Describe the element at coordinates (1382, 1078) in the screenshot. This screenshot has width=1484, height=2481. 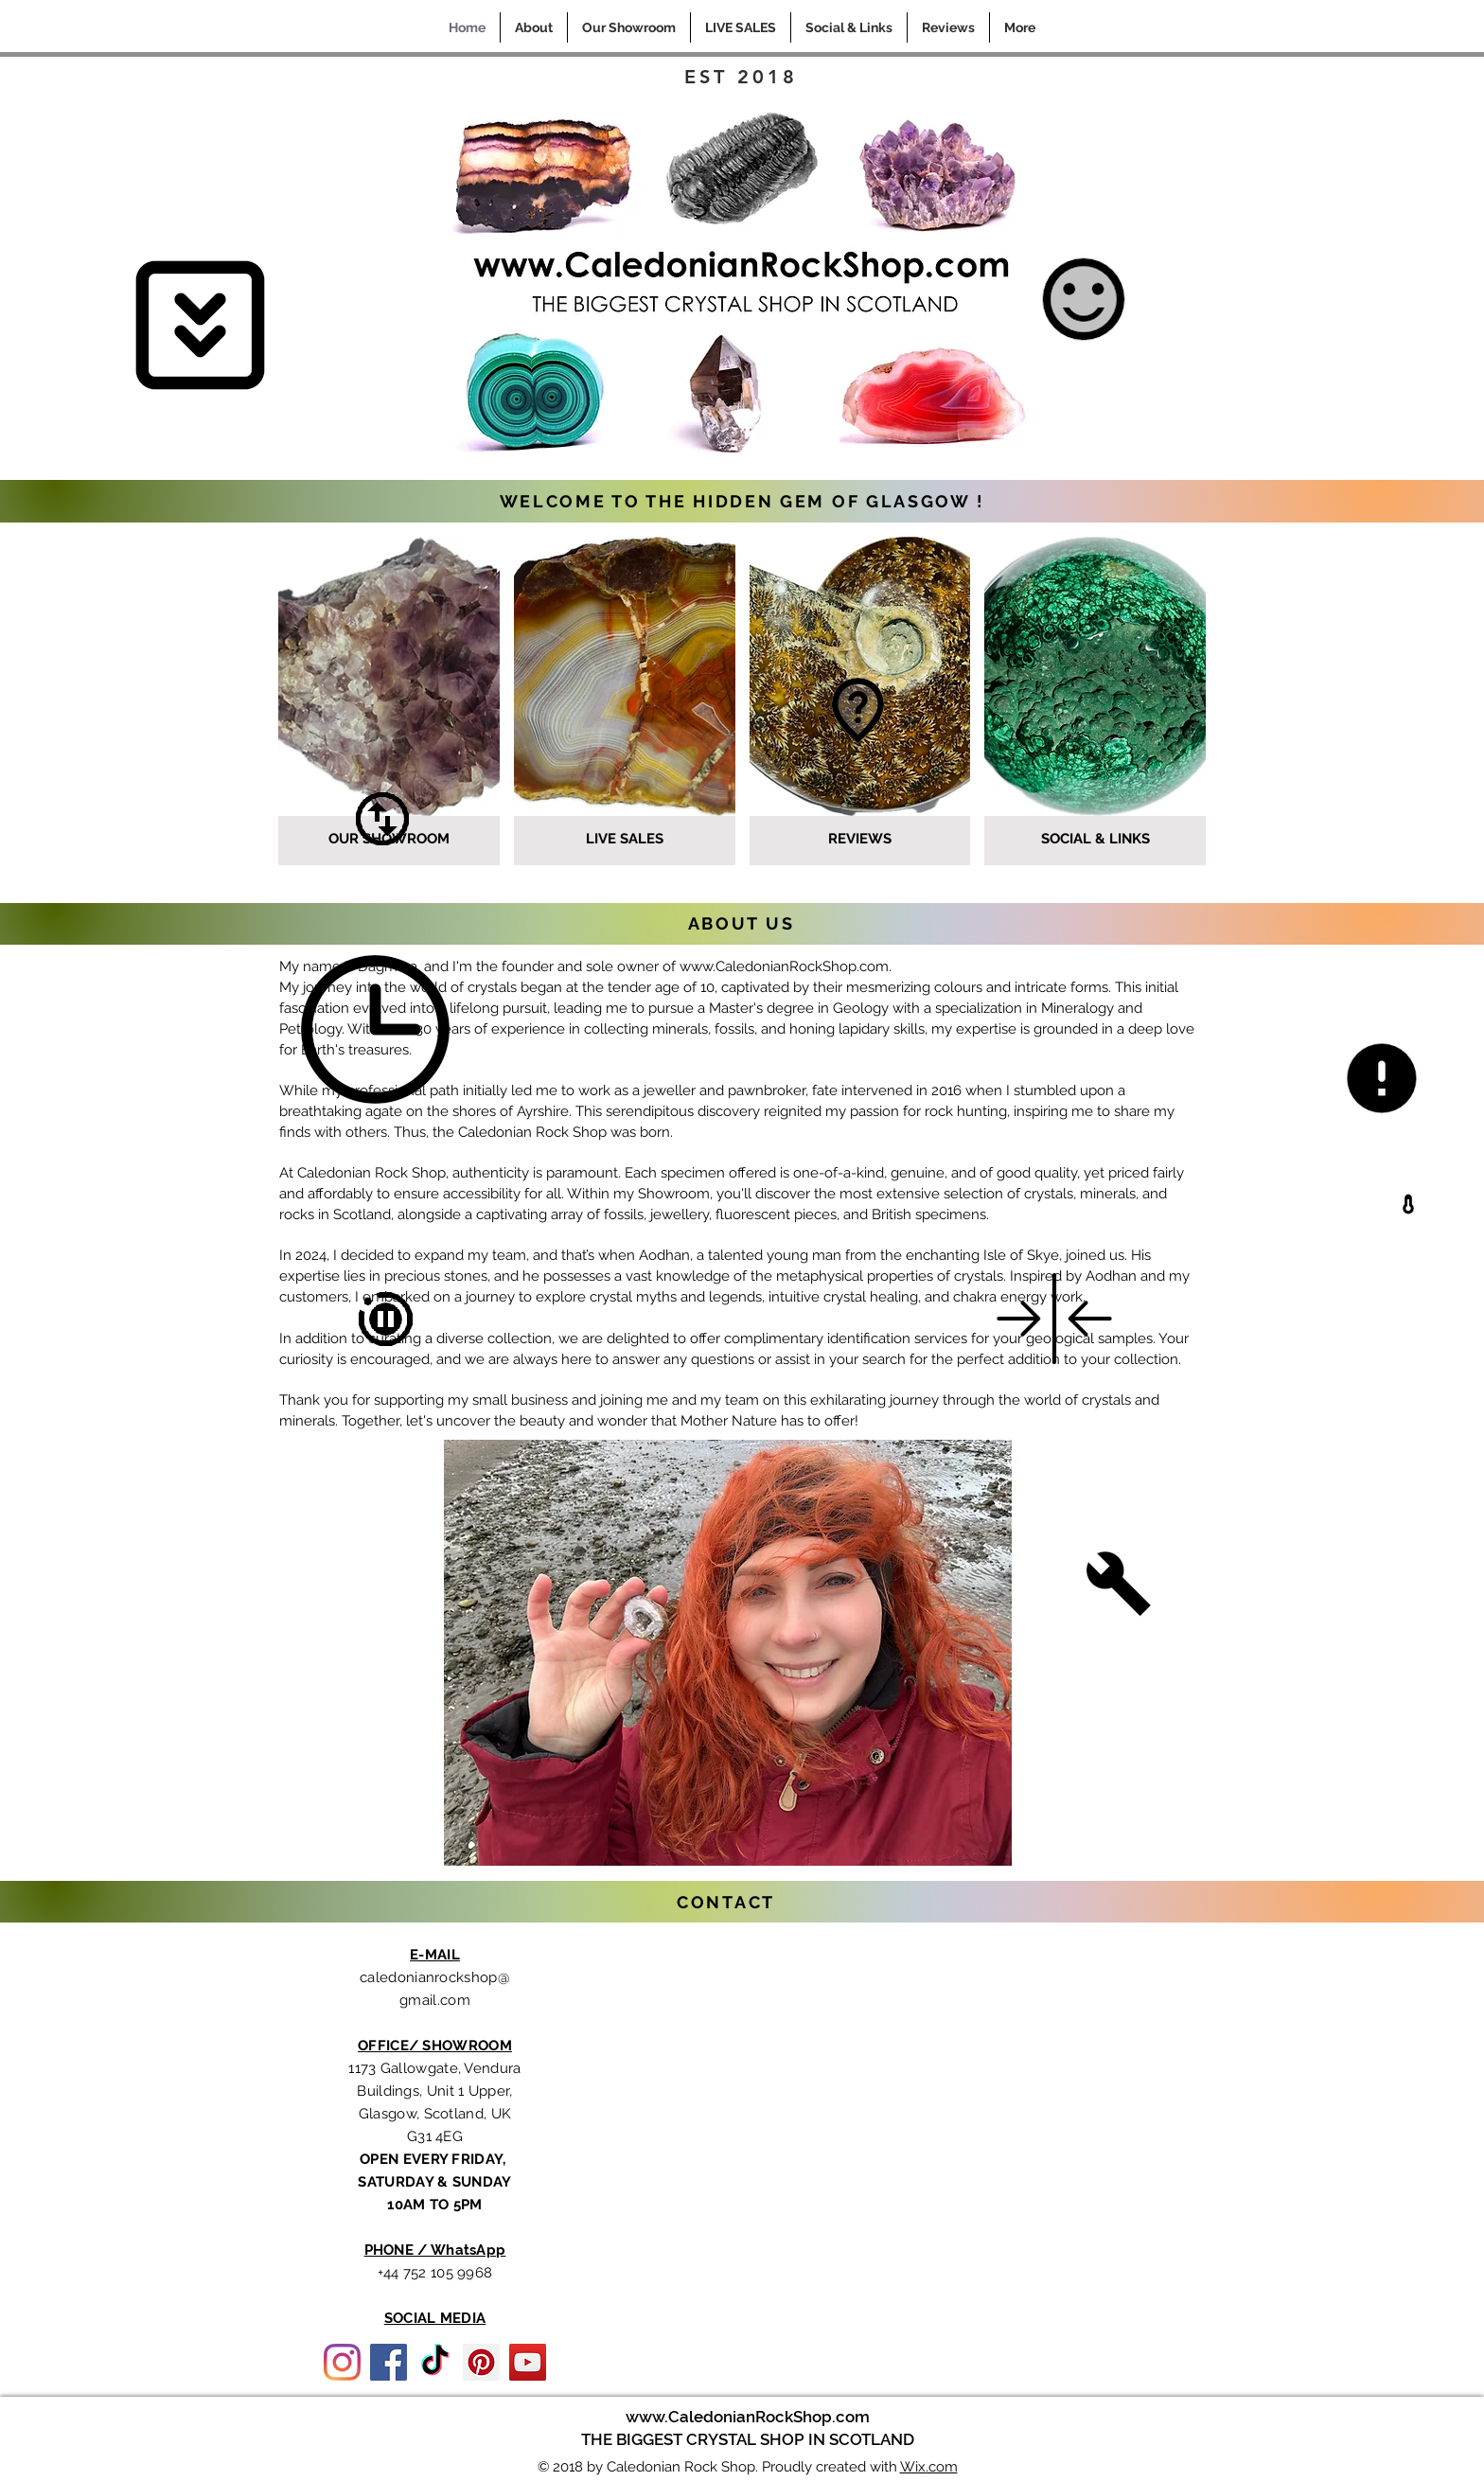
I see `indicates an error or problem has occurred` at that location.